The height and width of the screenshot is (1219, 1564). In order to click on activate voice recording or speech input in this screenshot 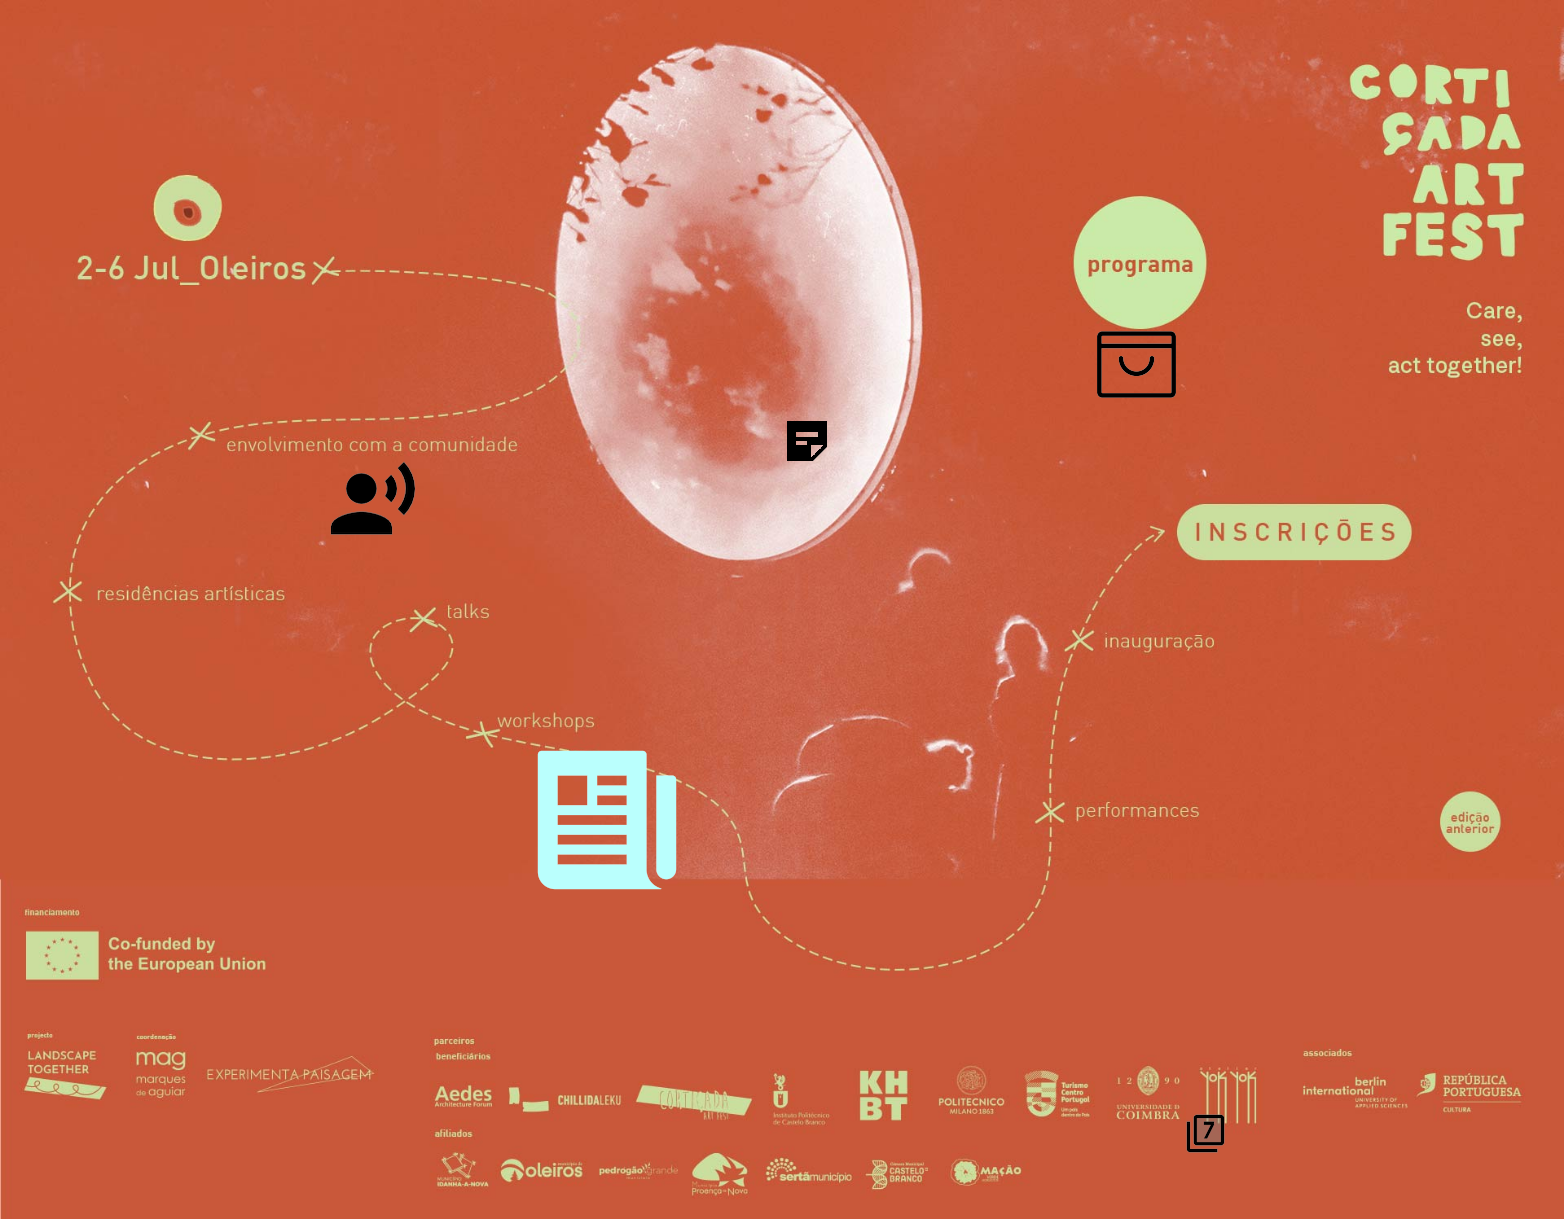, I will do `click(373, 500)`.